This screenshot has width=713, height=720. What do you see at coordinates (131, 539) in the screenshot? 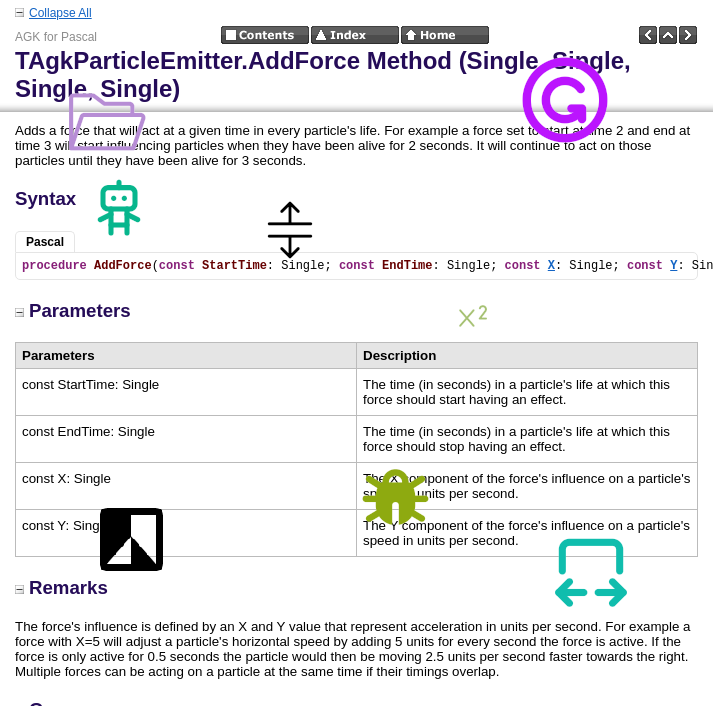
I see `apply black and white filter to image` at bounding box center [131, 539].